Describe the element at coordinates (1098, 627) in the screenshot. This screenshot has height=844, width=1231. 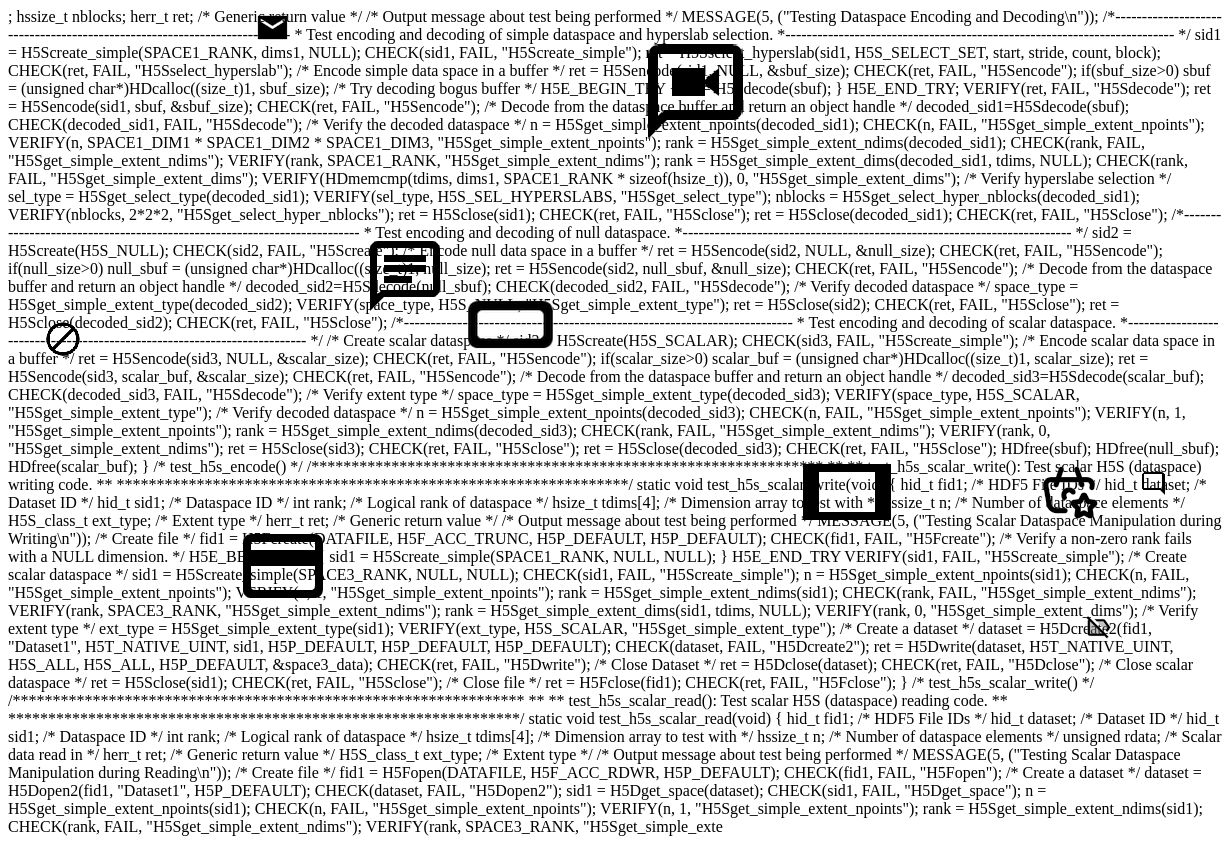
I see `remove a label or tag` at that location.